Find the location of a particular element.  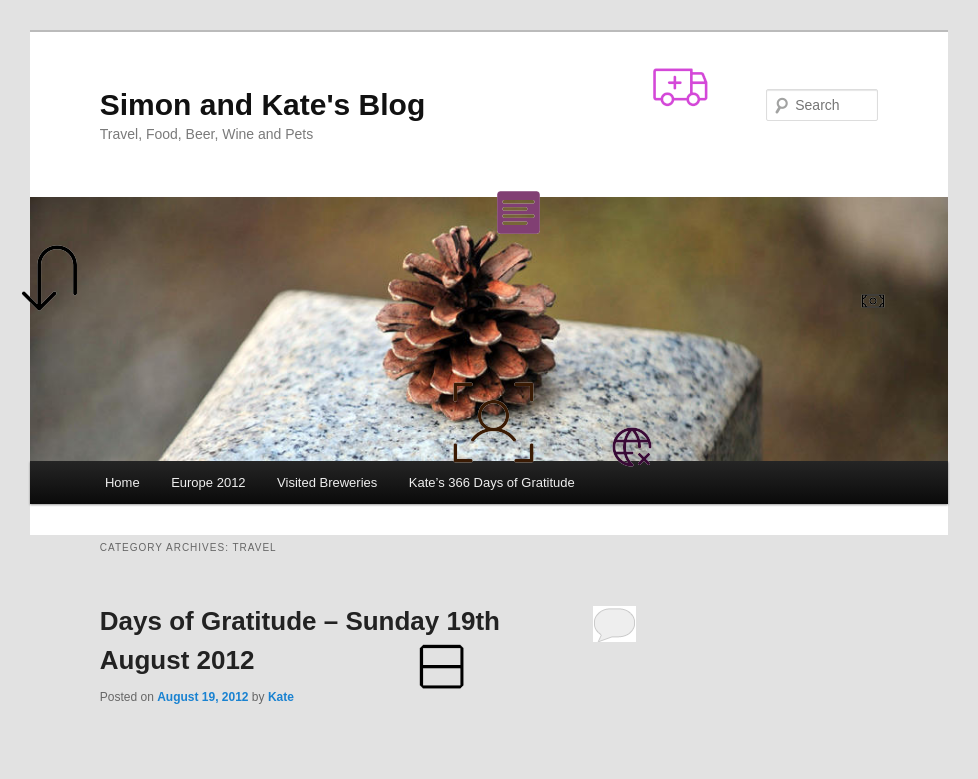

view account balance or funds is located at coordinates (873, 301).